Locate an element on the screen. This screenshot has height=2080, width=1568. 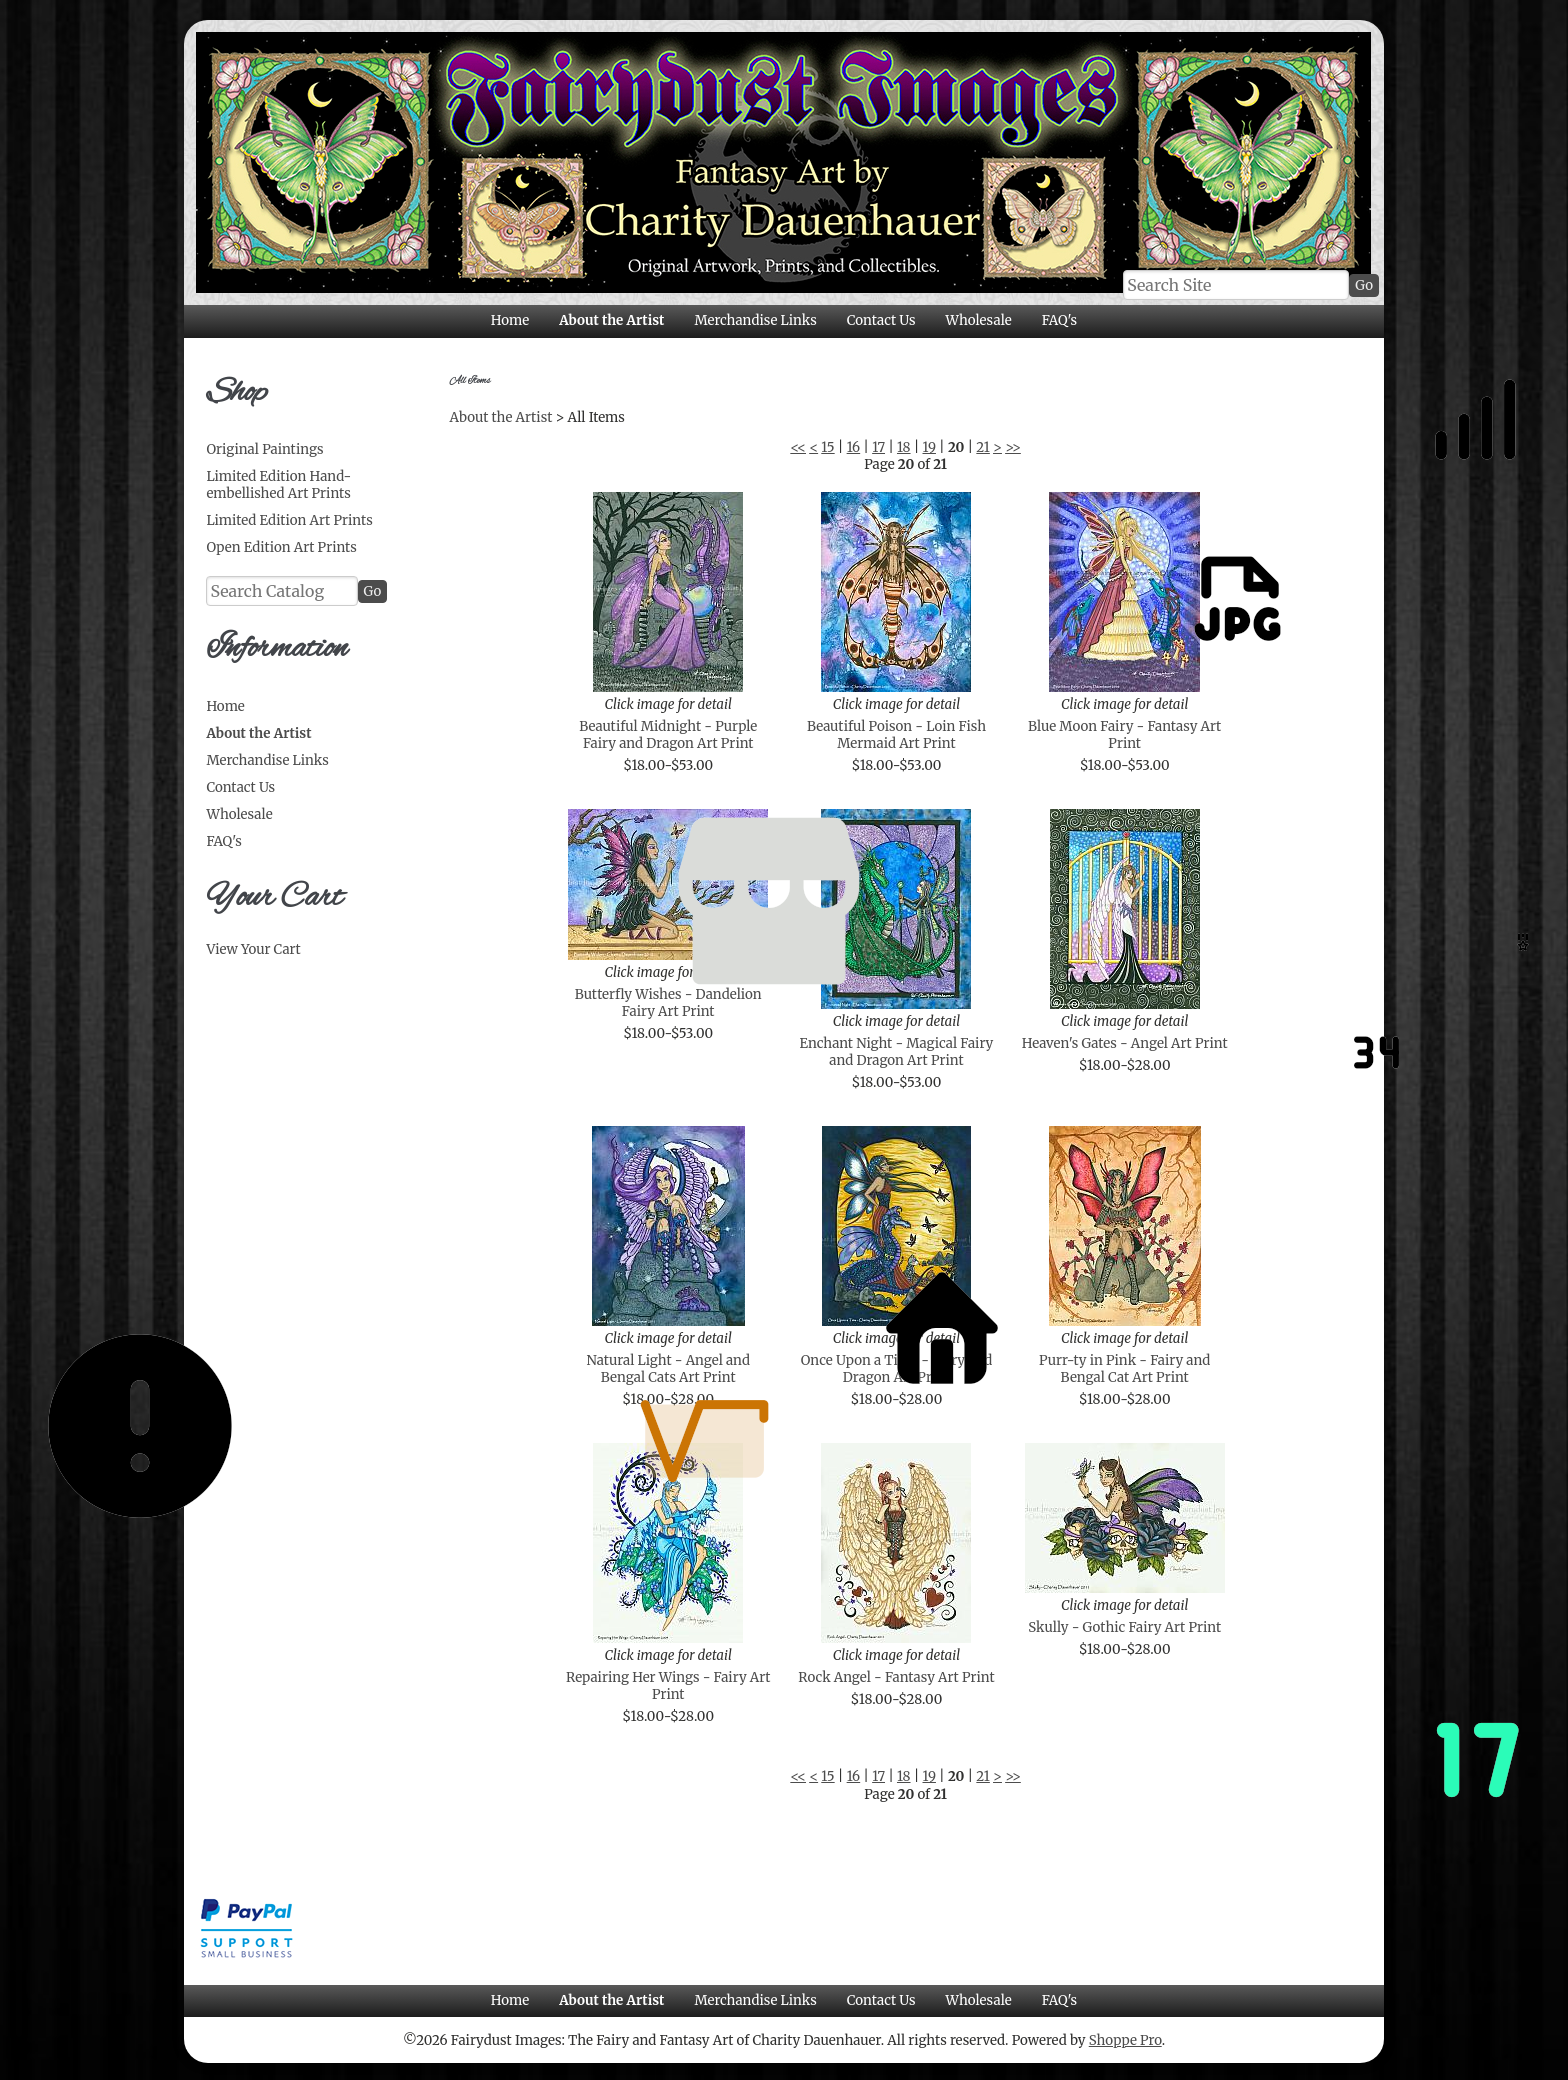
indicates item number 34 in a list or sequence is located at coordinates (1376, 1052).